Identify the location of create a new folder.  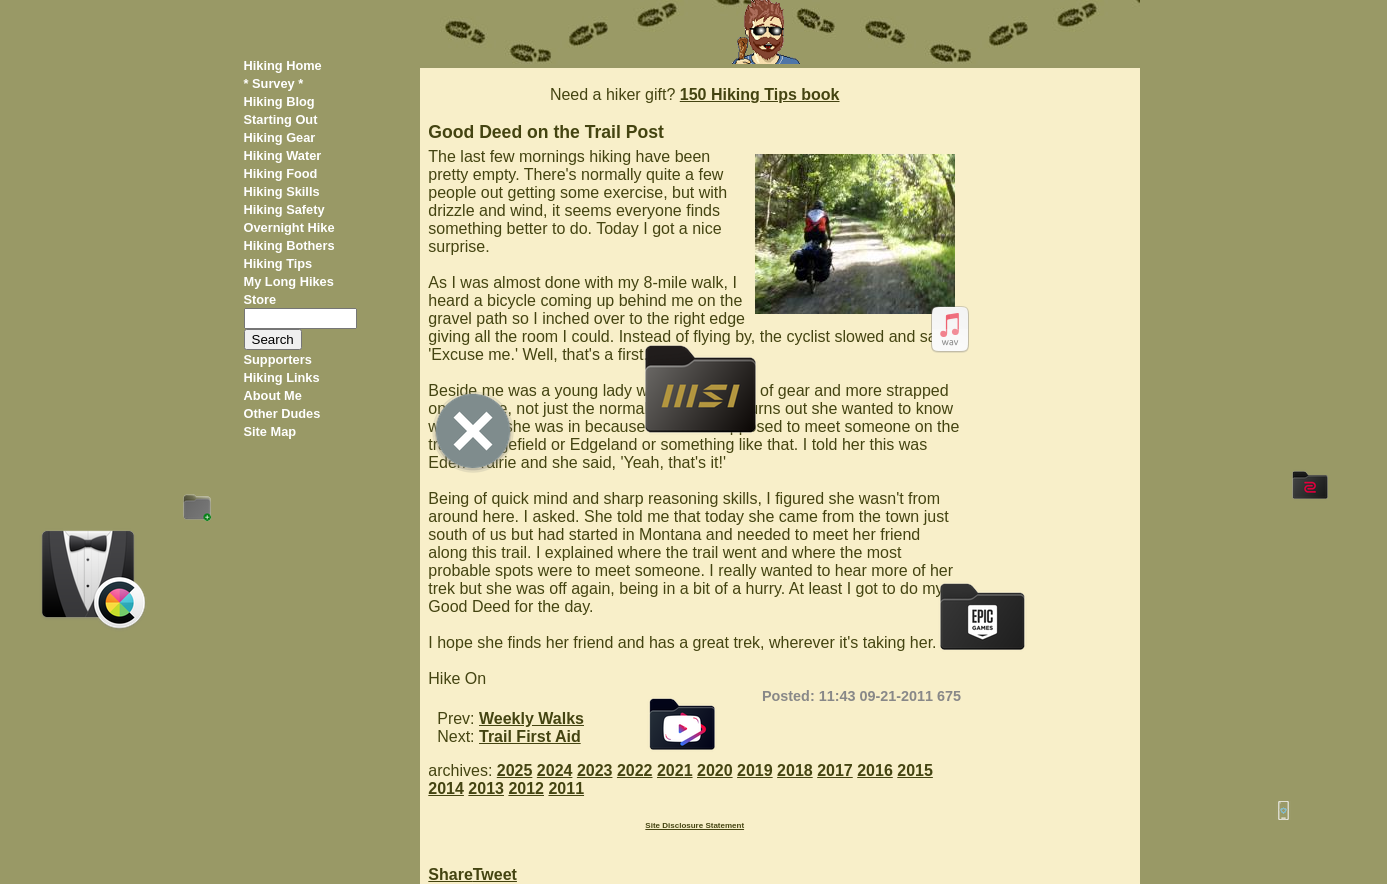
(197, 507).